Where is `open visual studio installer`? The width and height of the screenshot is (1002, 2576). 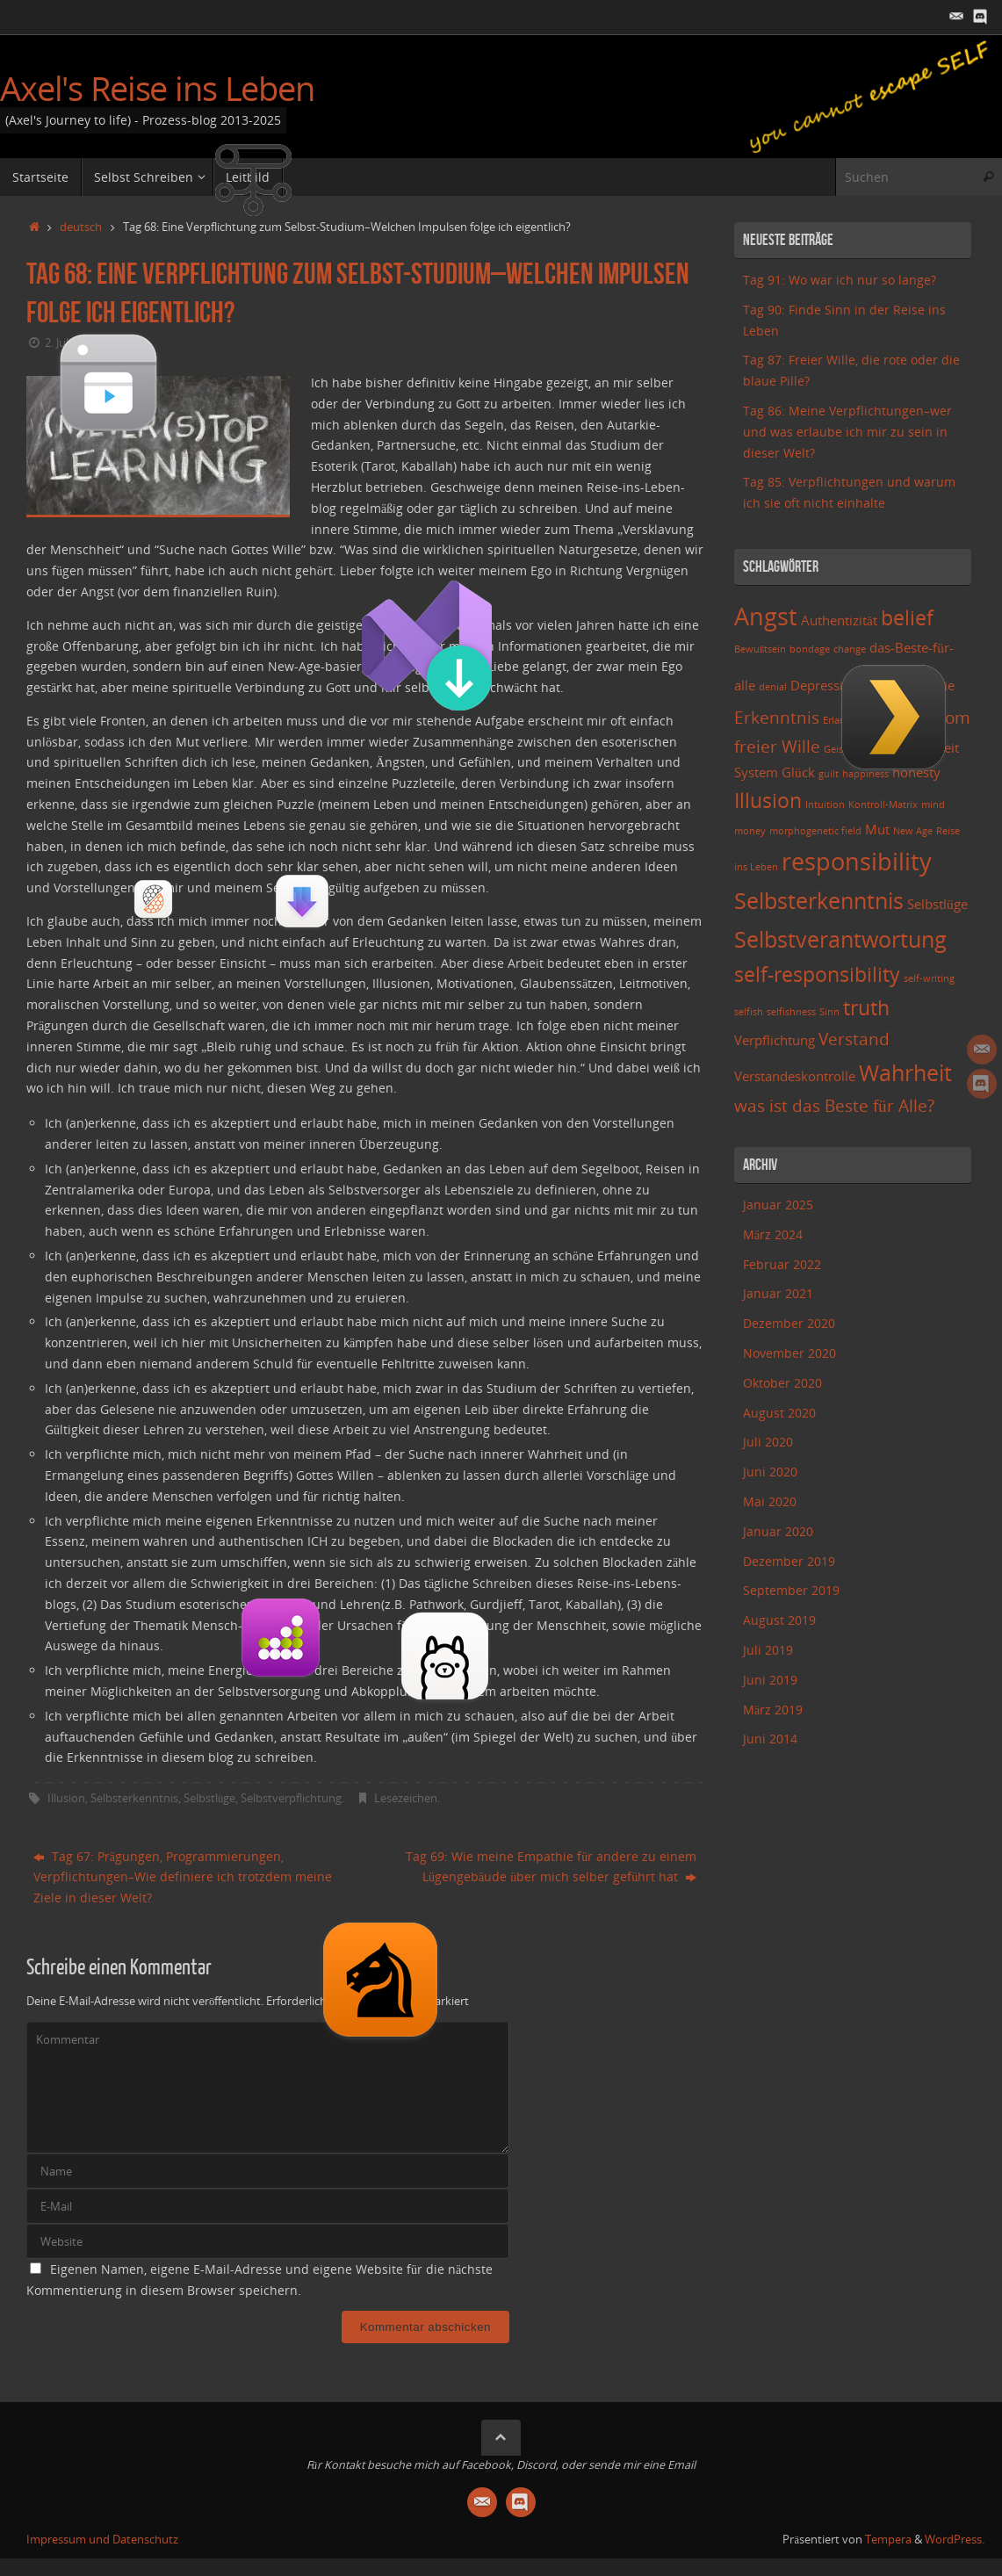
open visual studio installer is located at coordinates (427, 646).